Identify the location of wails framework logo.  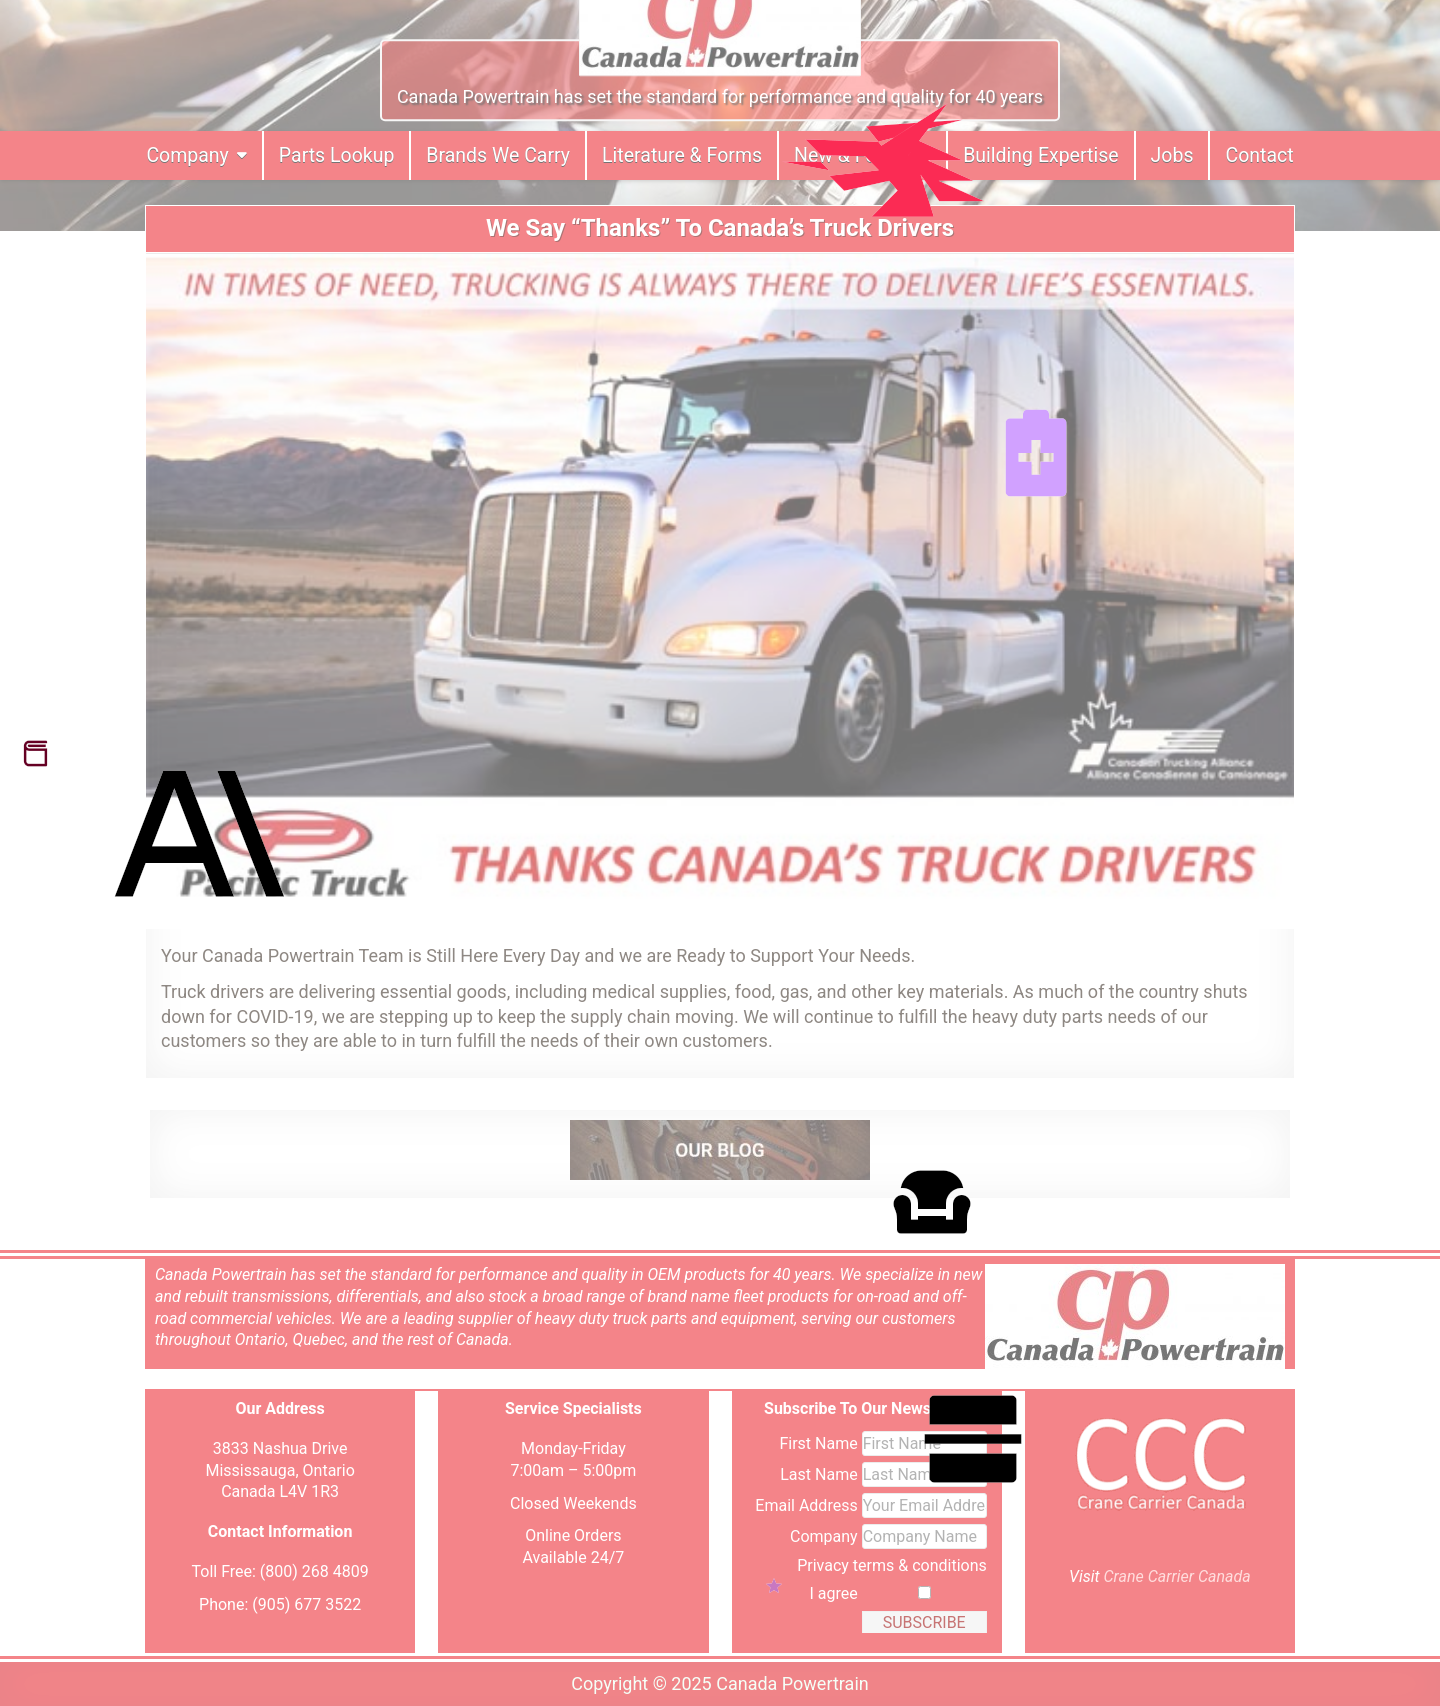
(883, 160).